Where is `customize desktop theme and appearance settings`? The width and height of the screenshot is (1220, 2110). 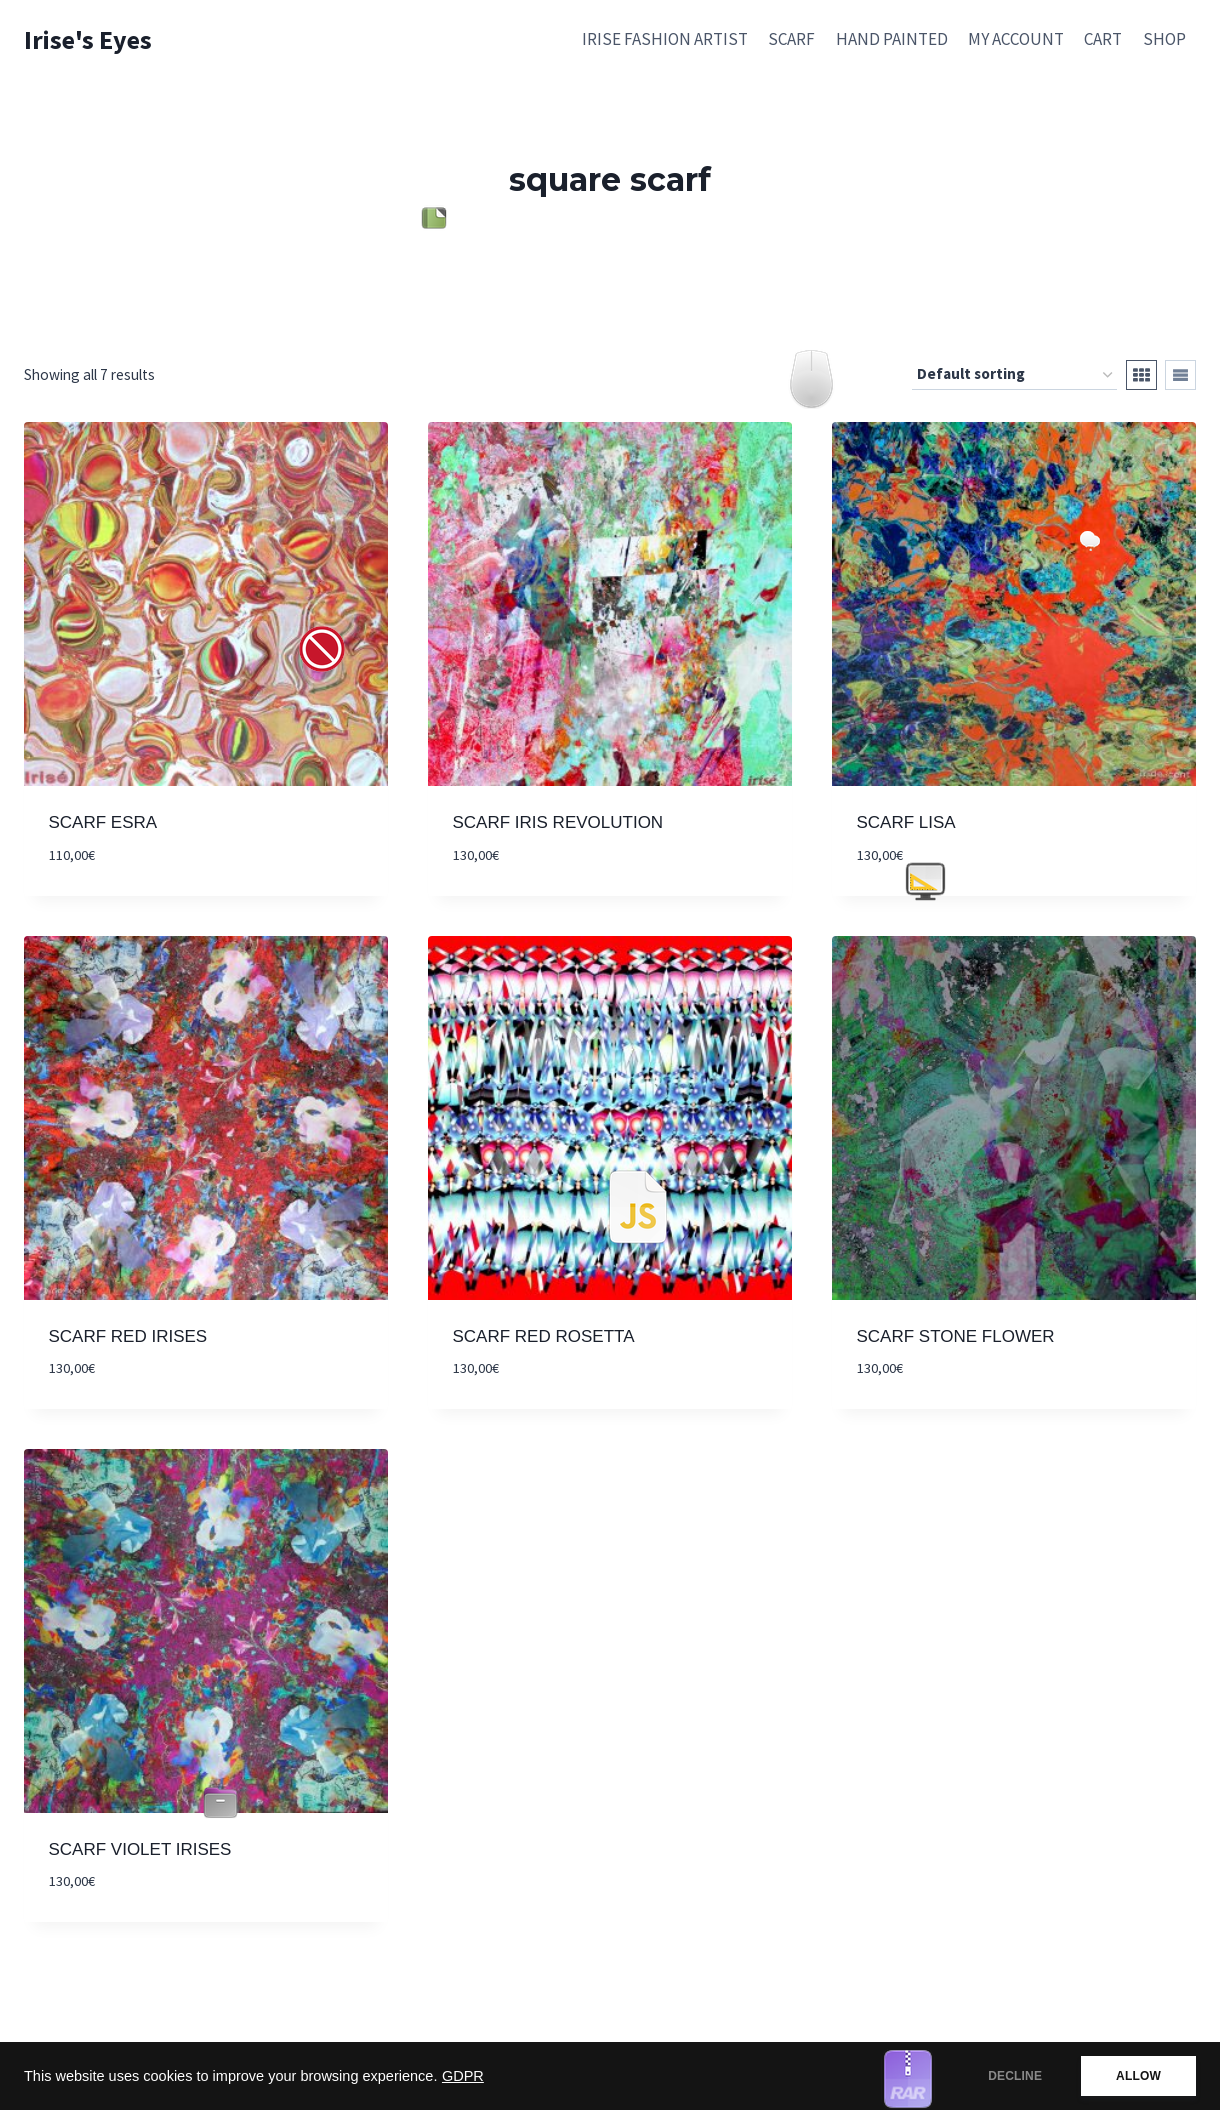
customize desktop theme and appearance settings is located at coordinates (434, 218).